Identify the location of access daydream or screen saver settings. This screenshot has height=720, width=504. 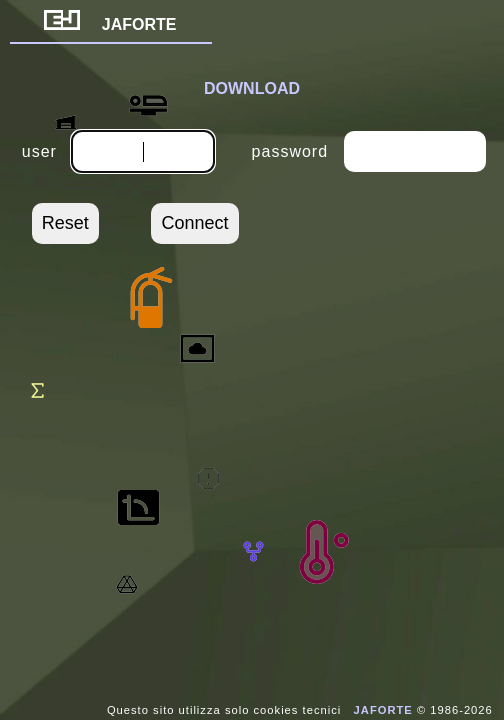
(197, 348).